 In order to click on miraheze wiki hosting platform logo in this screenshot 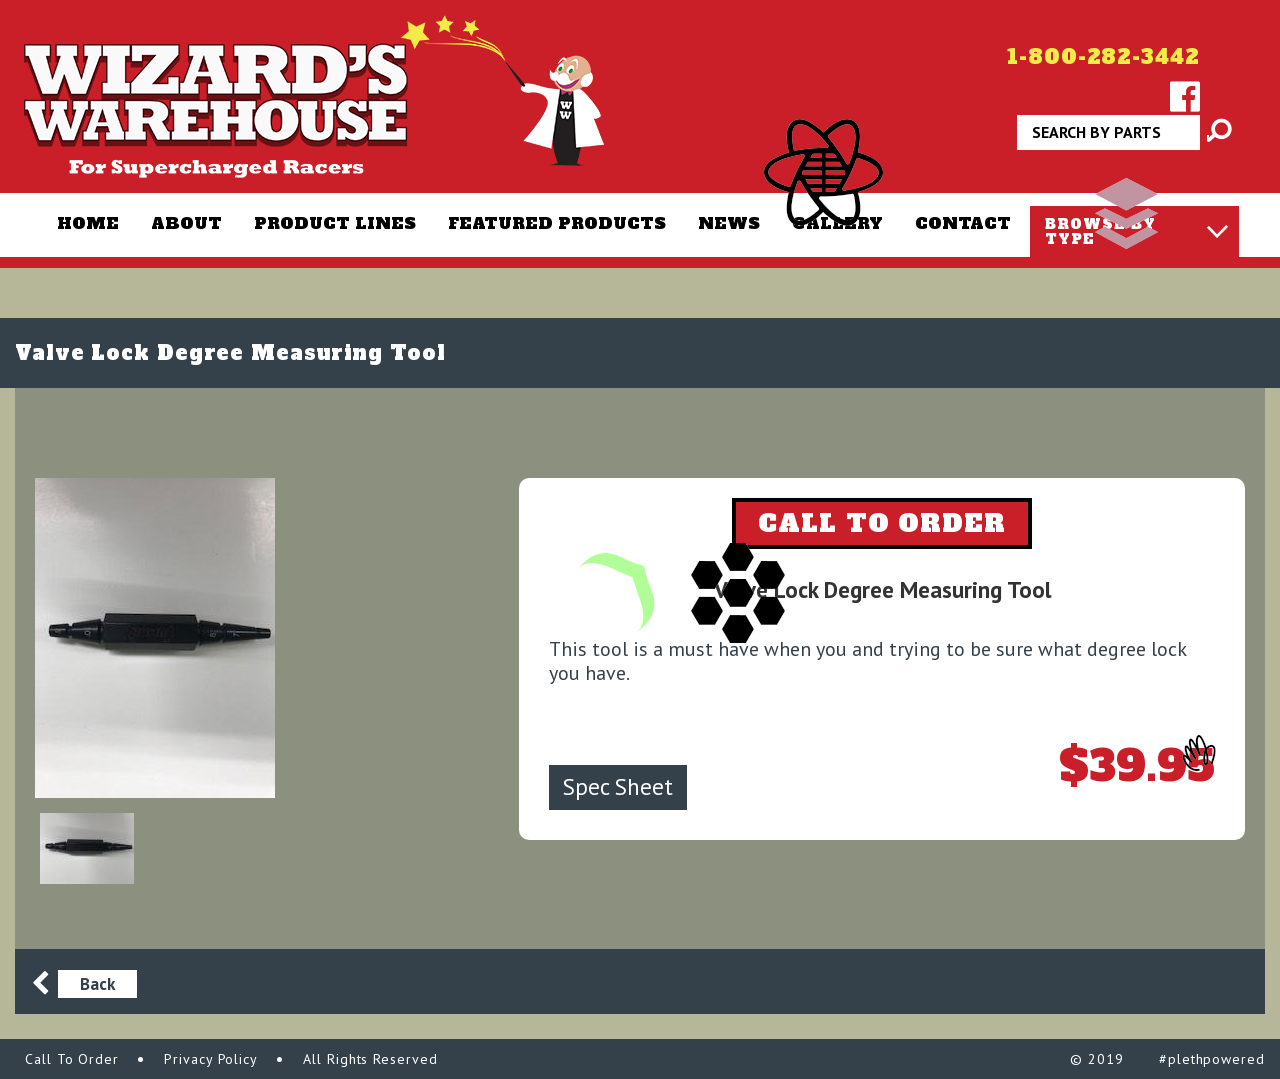, I will do `click(738, 593)`.